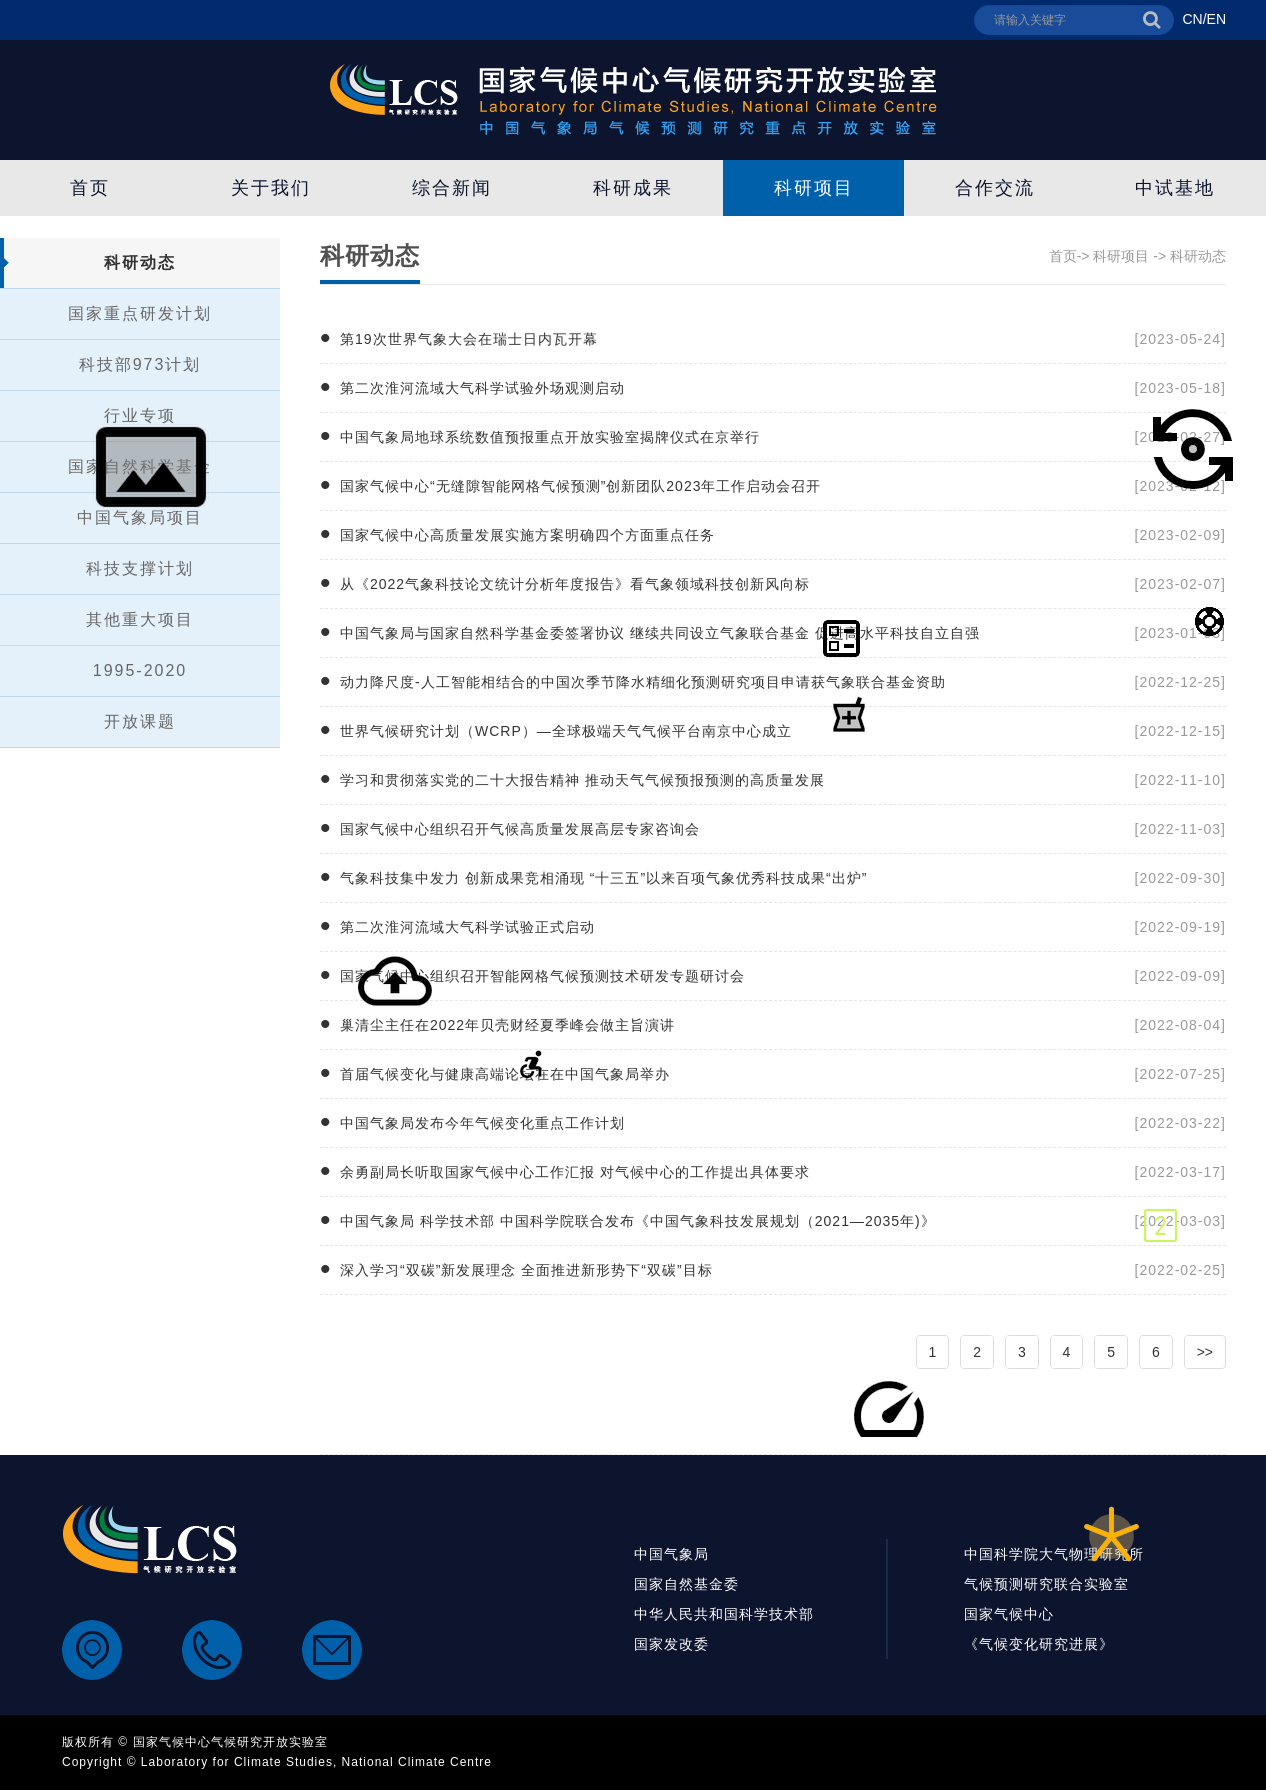  I want to click on switch between front and rear camera, so click(1193, 449).